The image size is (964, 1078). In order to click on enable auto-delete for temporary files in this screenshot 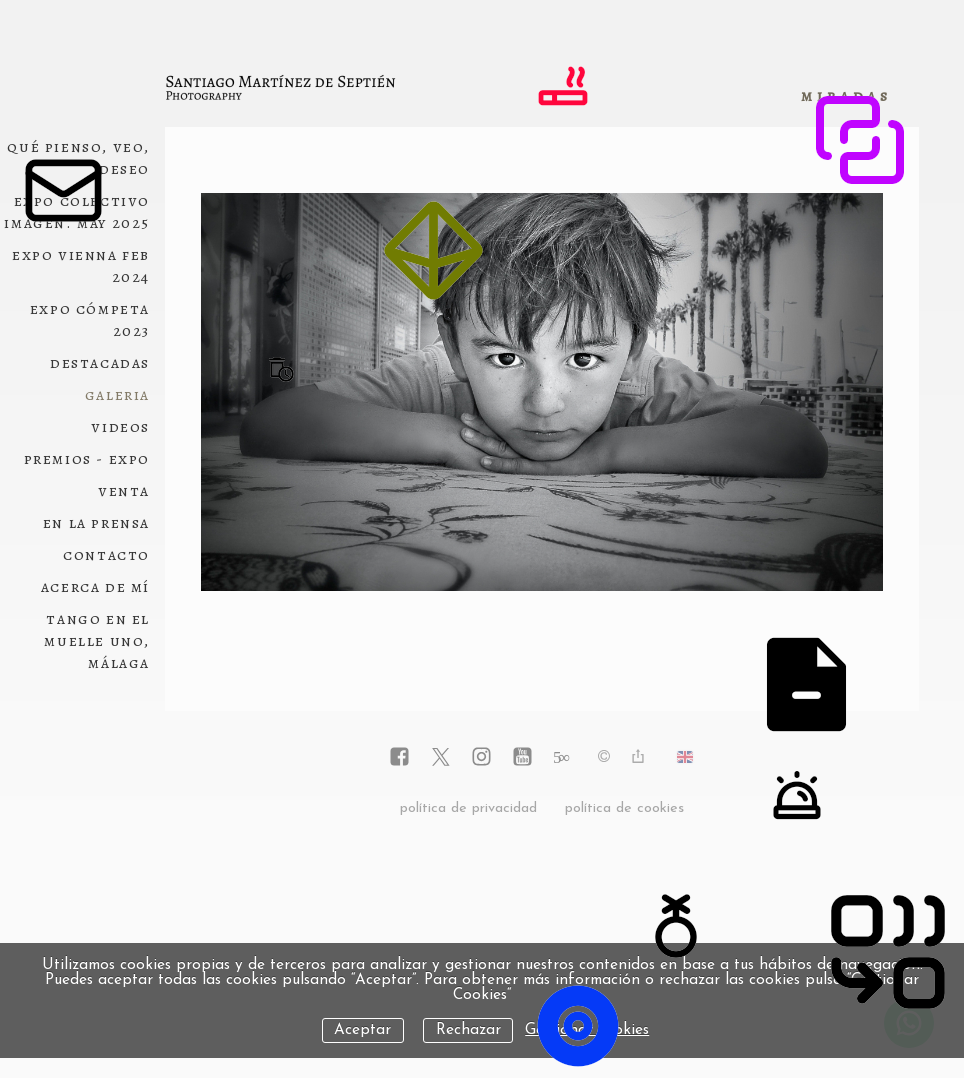, I will do `click(281, 369)`.